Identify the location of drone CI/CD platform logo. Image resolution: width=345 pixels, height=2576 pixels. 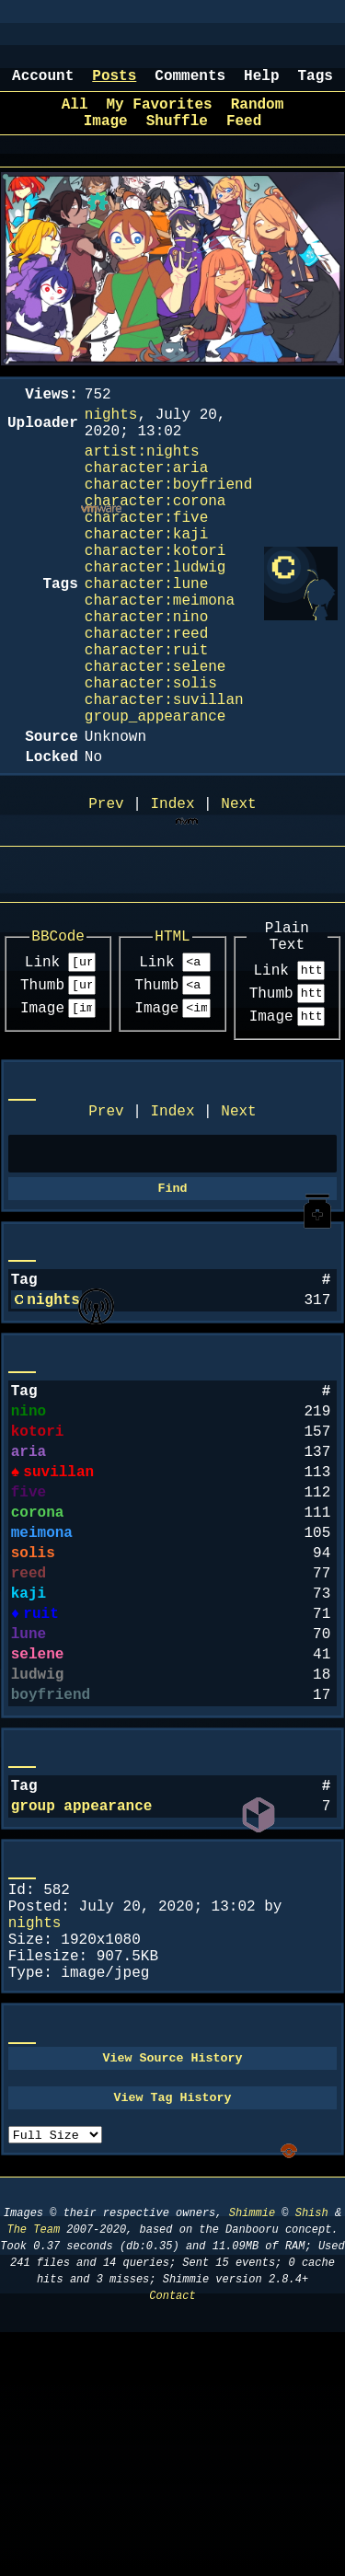
(289, 2151).